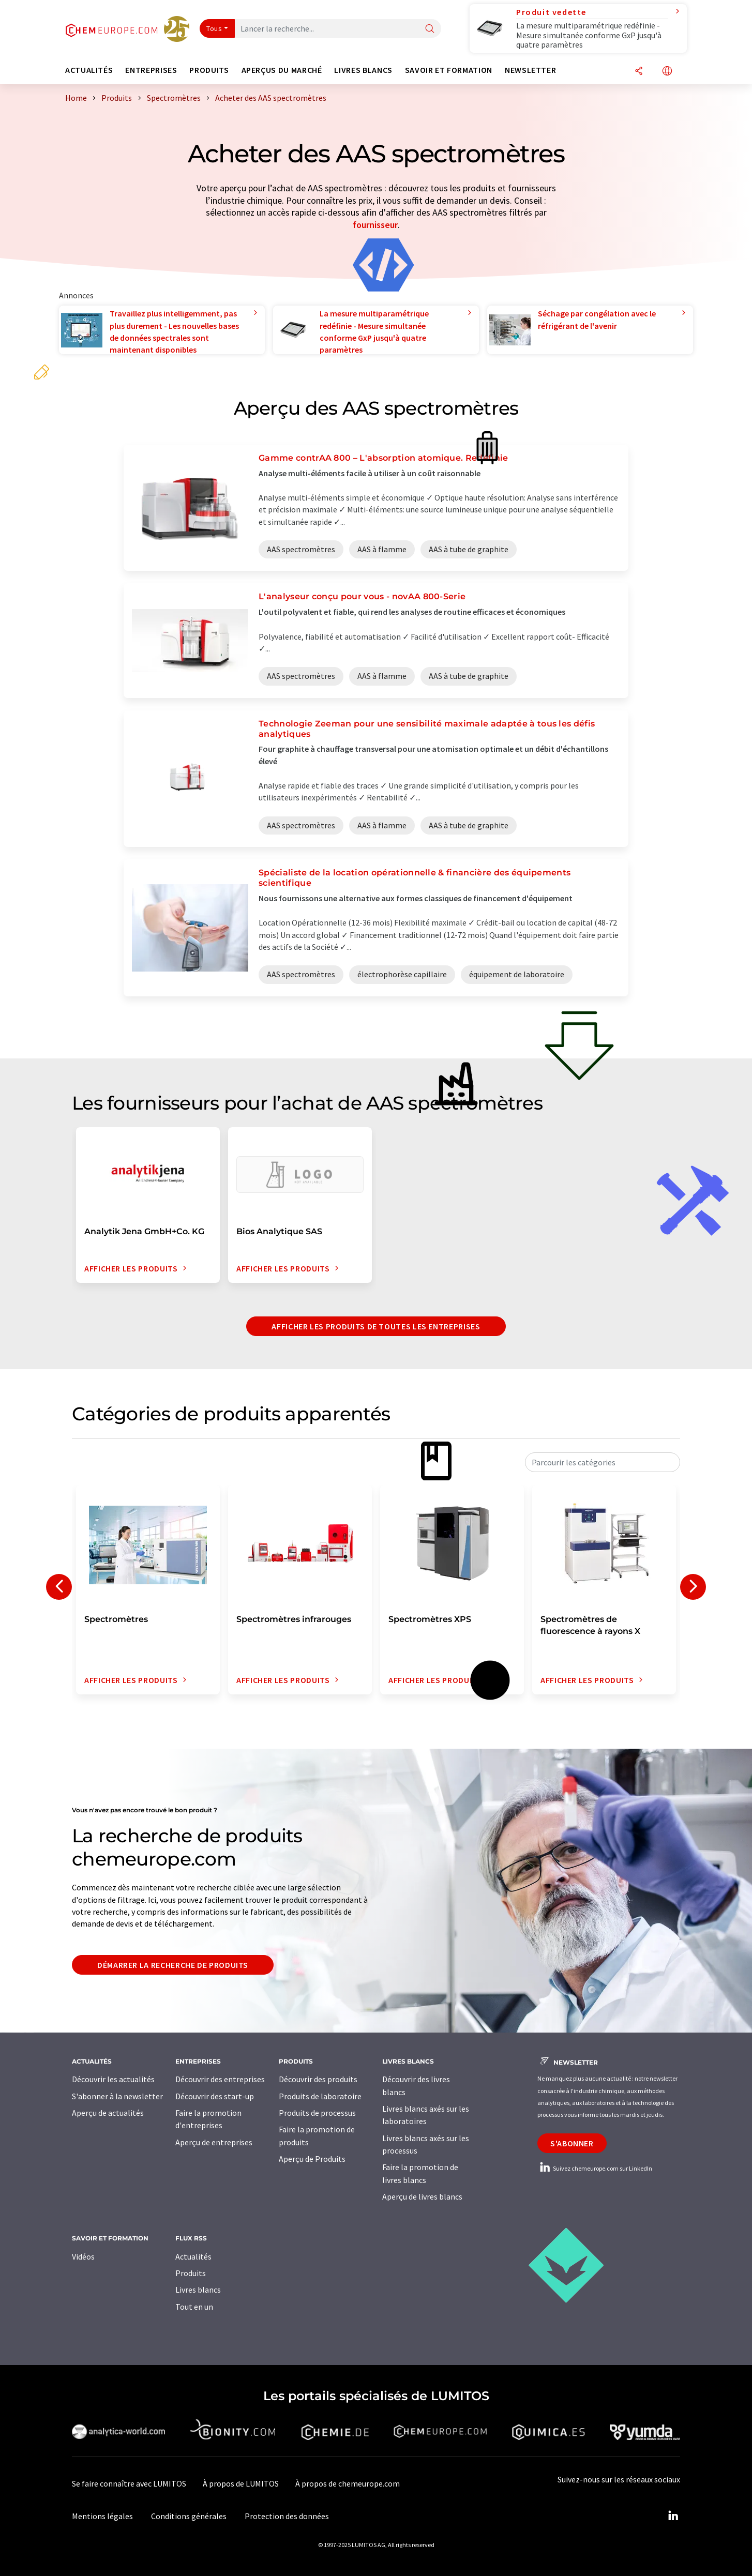 This screenshot has width=752, height=2576. I want to click on access factory or manufacturing settings, so click(456, 1084).